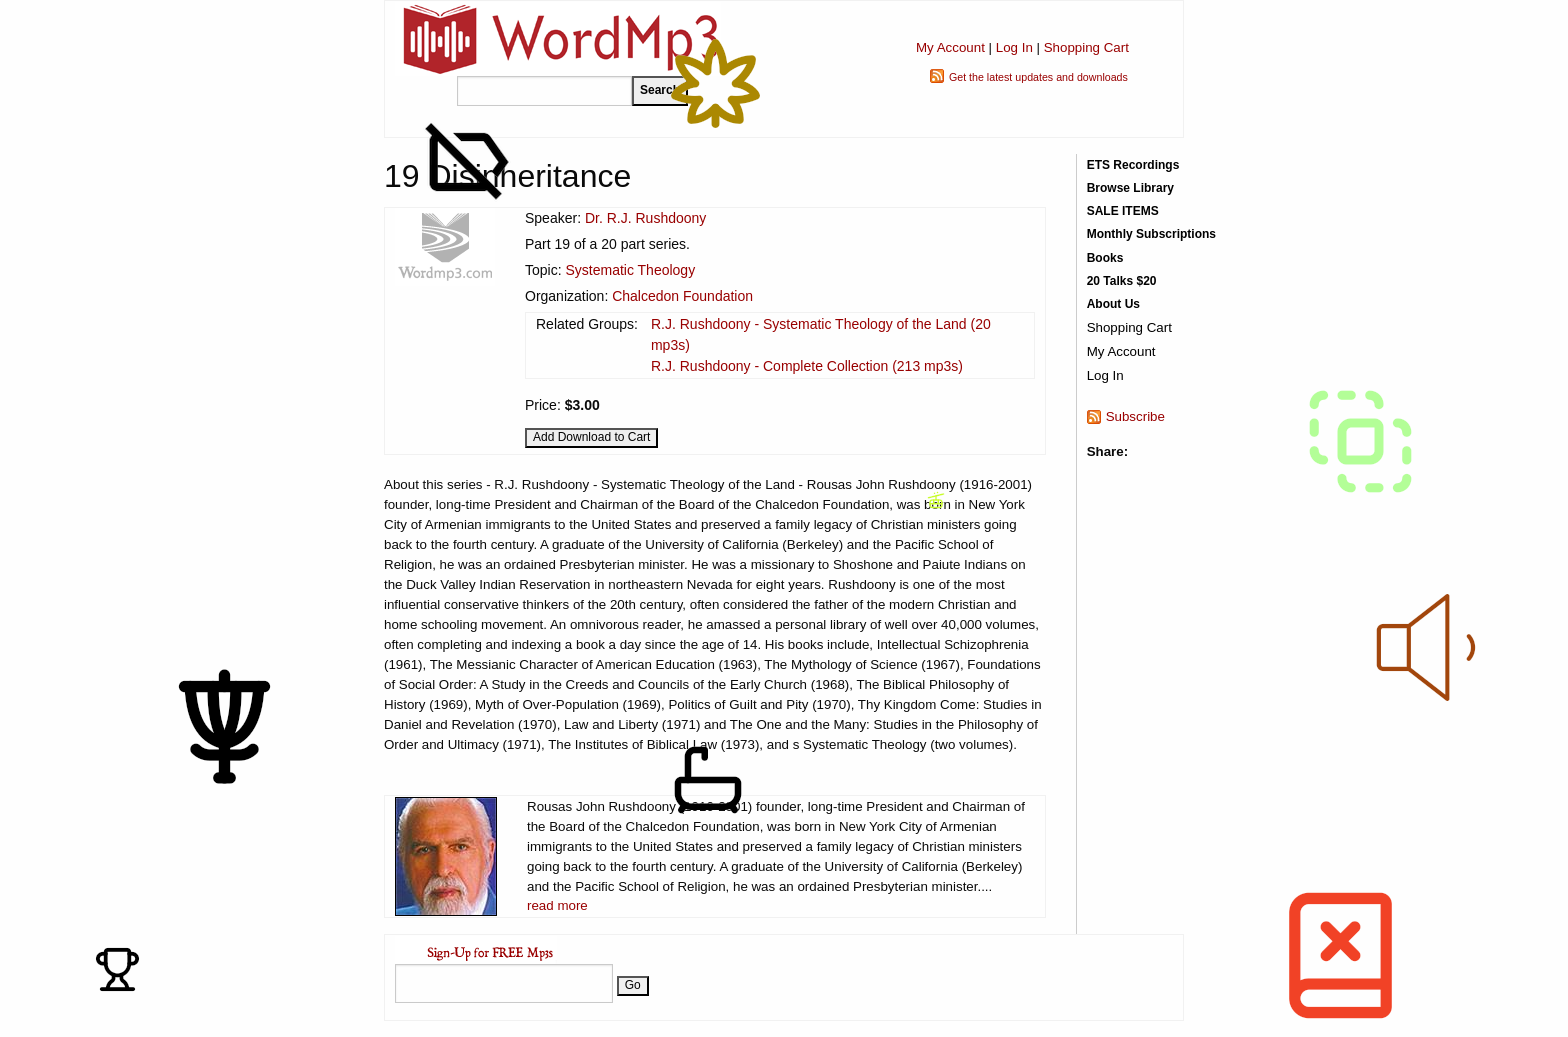 This screenshot has height=1037, width=1568. What do you see at coordinates (467, 162) in the screenshot?
I see `remove a label or tag from an item` at bounding box center [467, 162].